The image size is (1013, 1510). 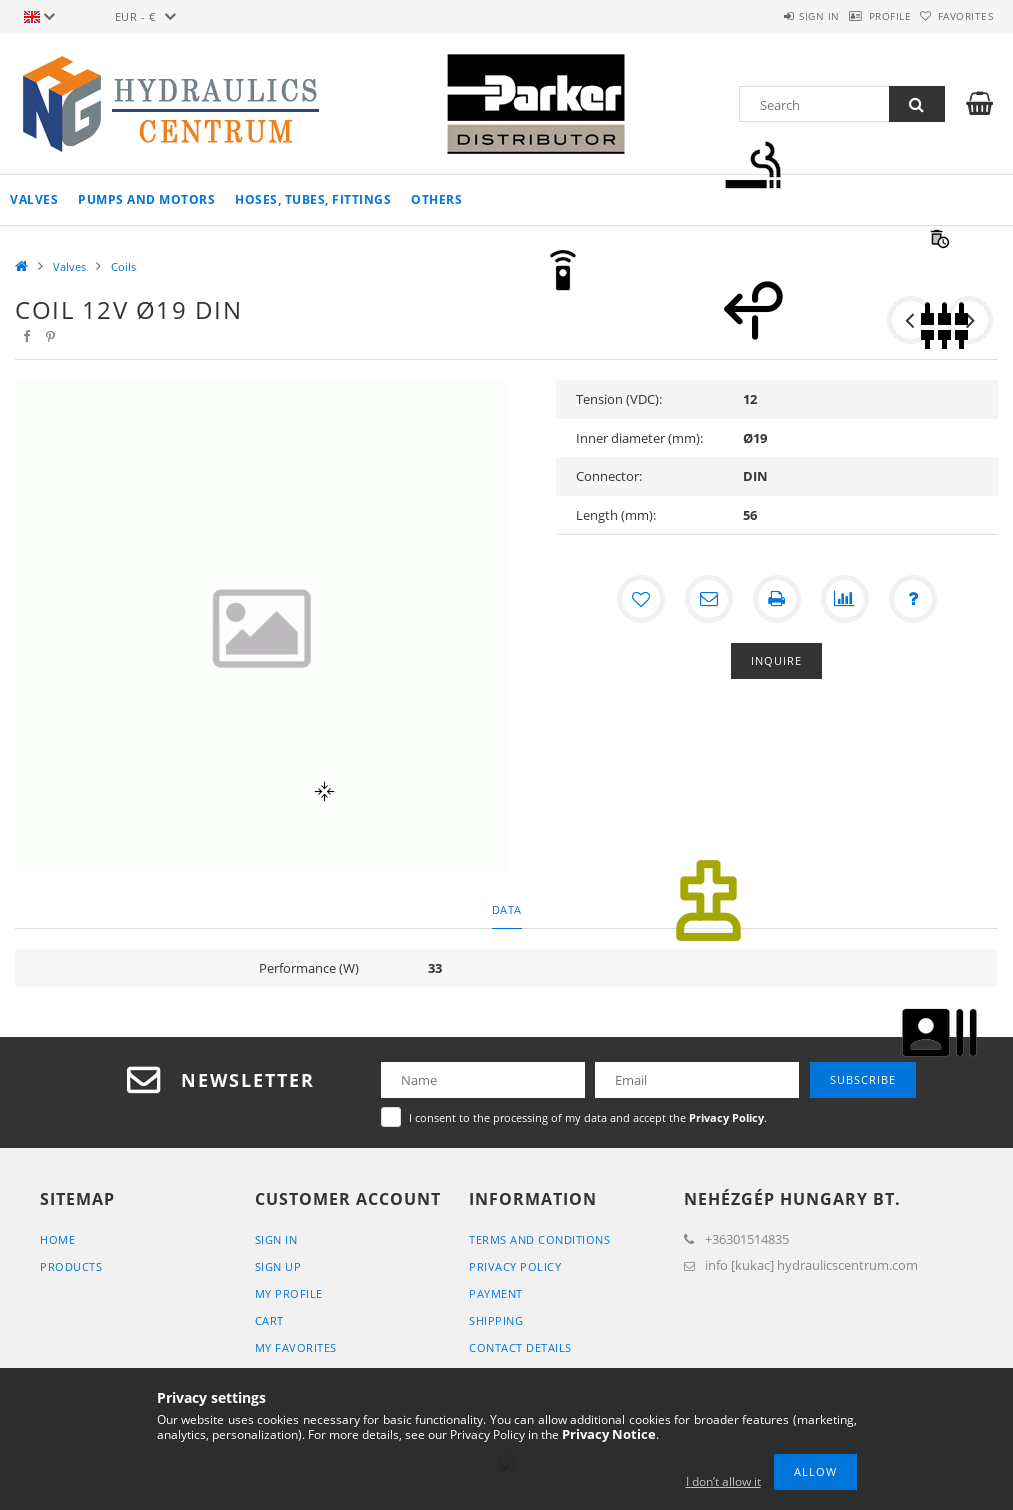 What do you see at coordinates (752, 309) in the screenshot?
I see `undo recent action` at bounding box center [752, 309].